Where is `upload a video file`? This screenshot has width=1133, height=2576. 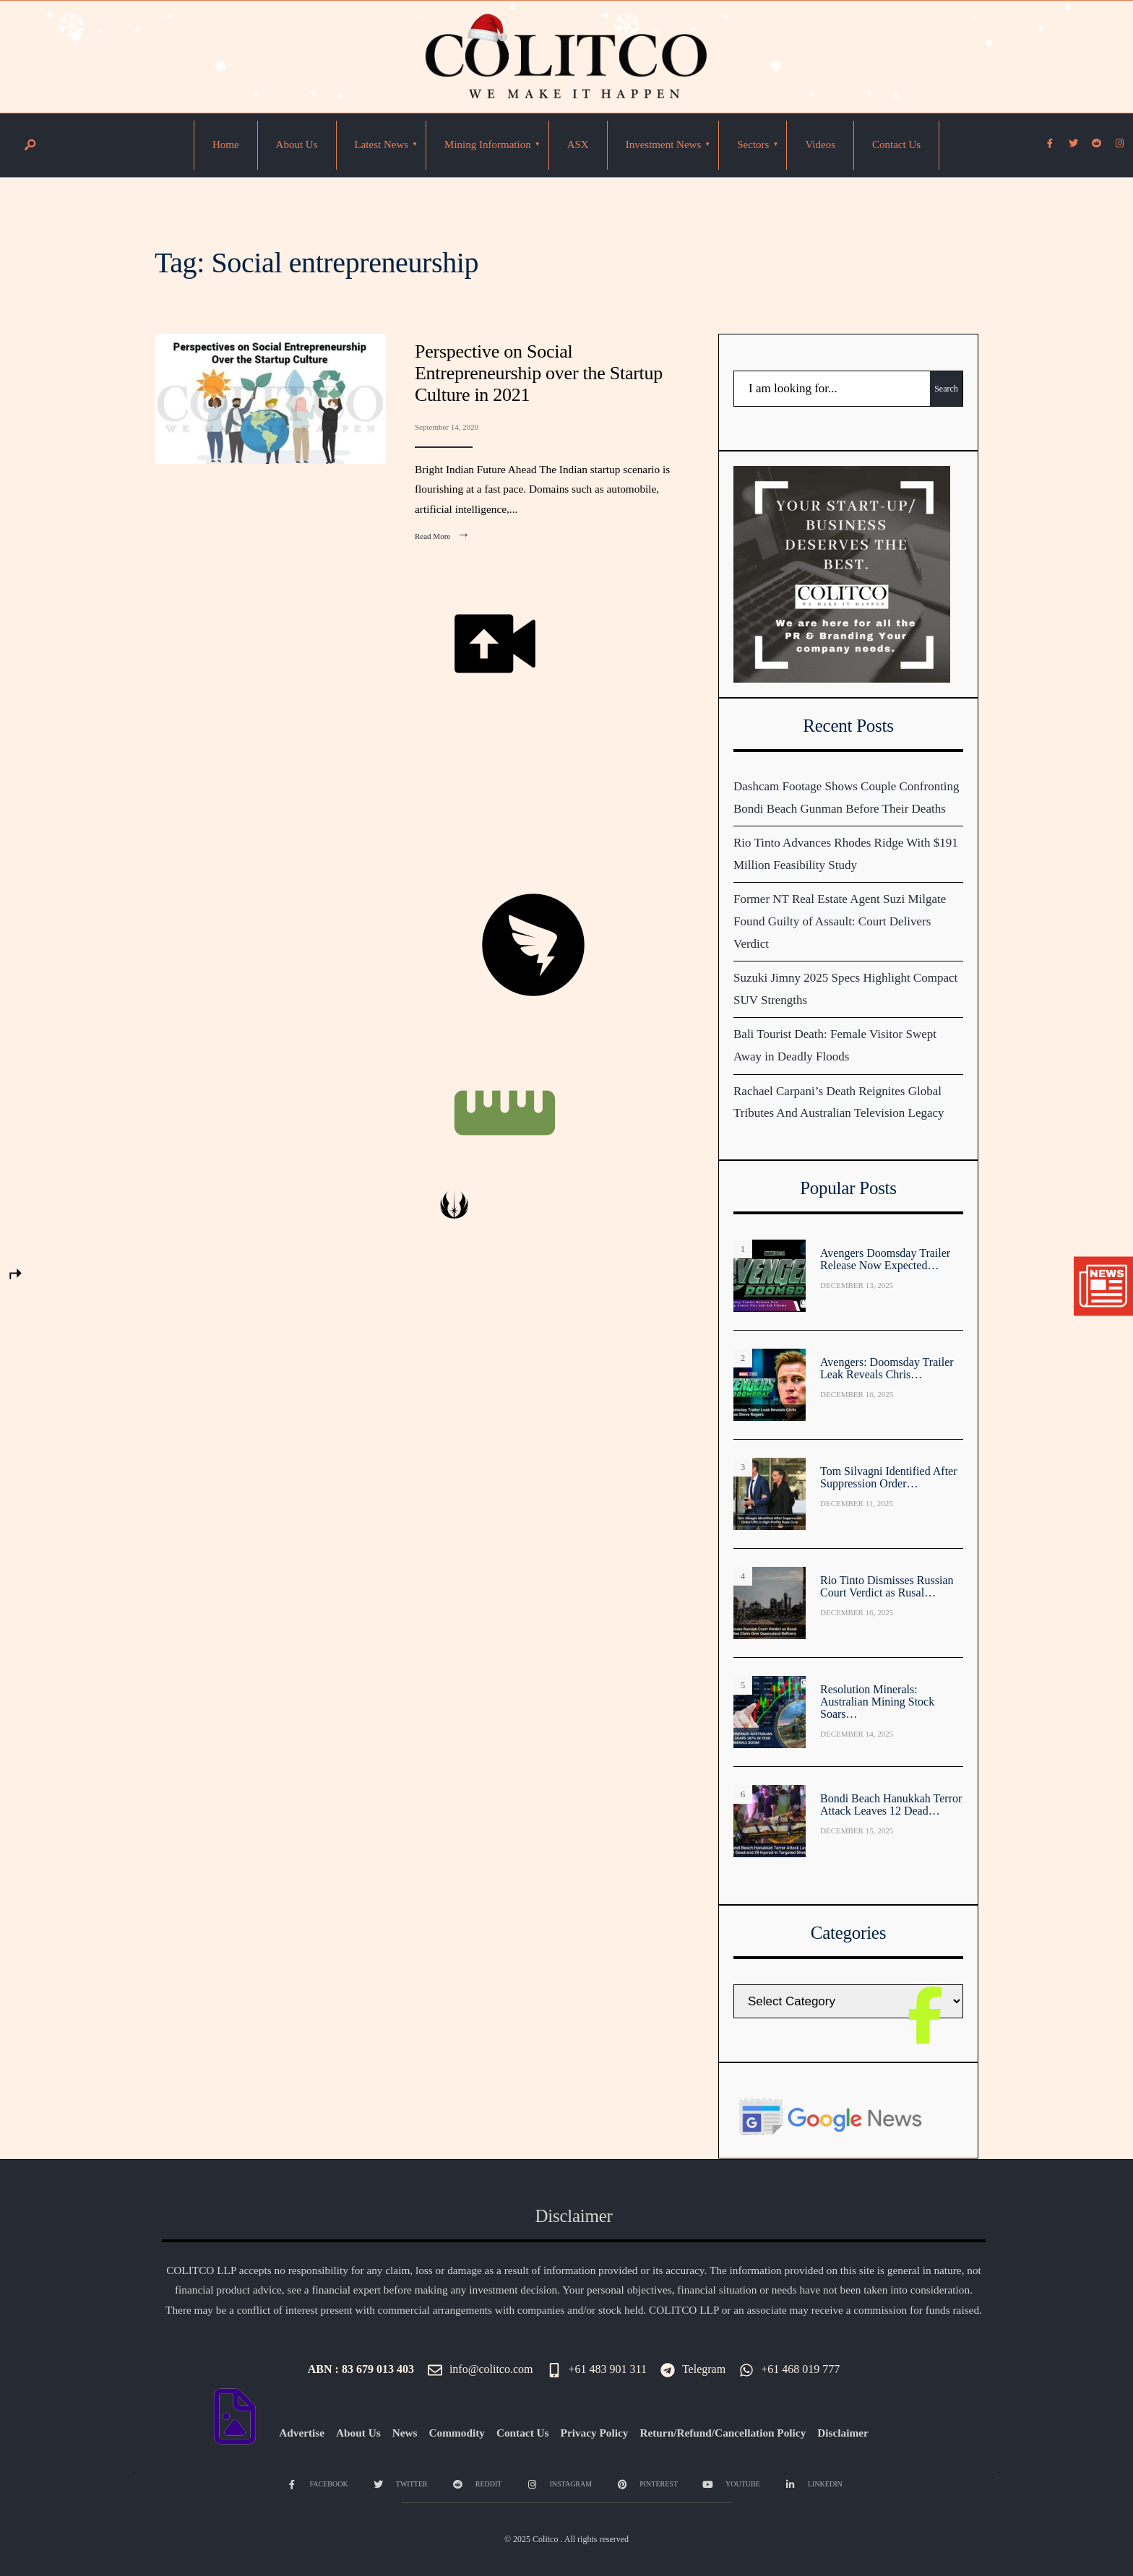
upload a video file is located at coordinates (495, 644).